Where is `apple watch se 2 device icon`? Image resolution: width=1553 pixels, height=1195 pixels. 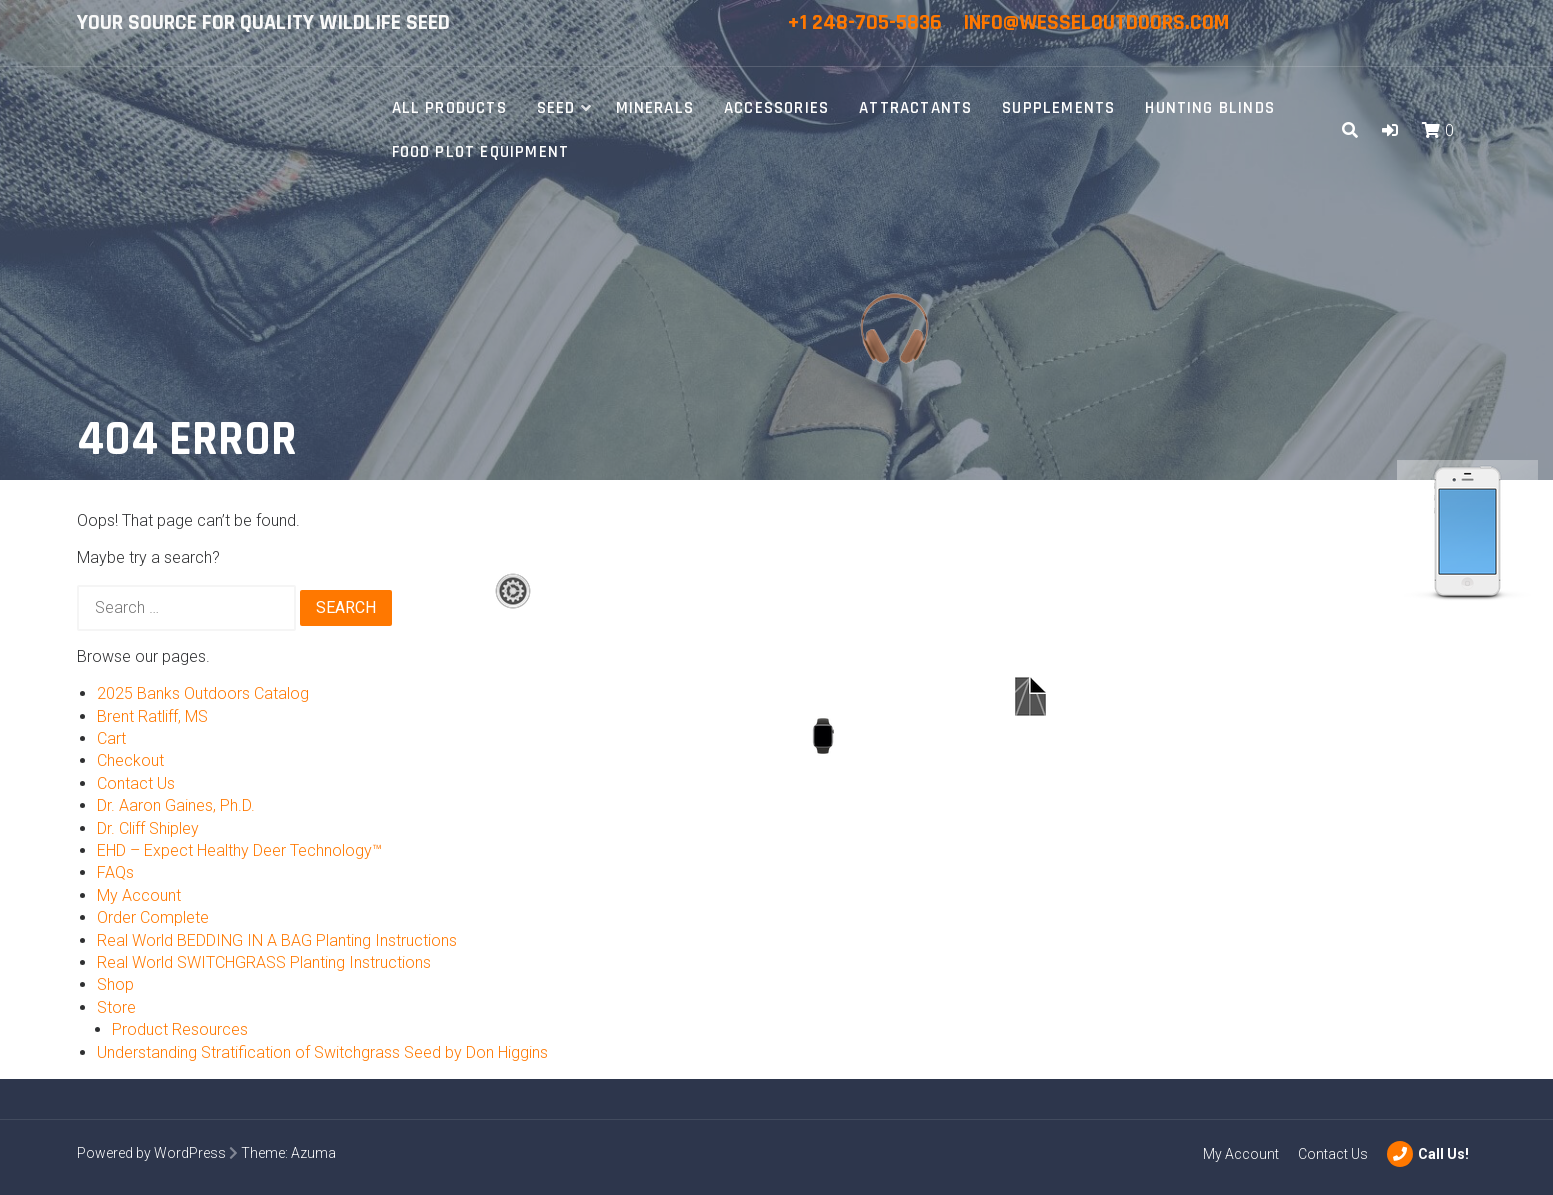 apple watch se 2 device icon is located at coordinates (823, 736).